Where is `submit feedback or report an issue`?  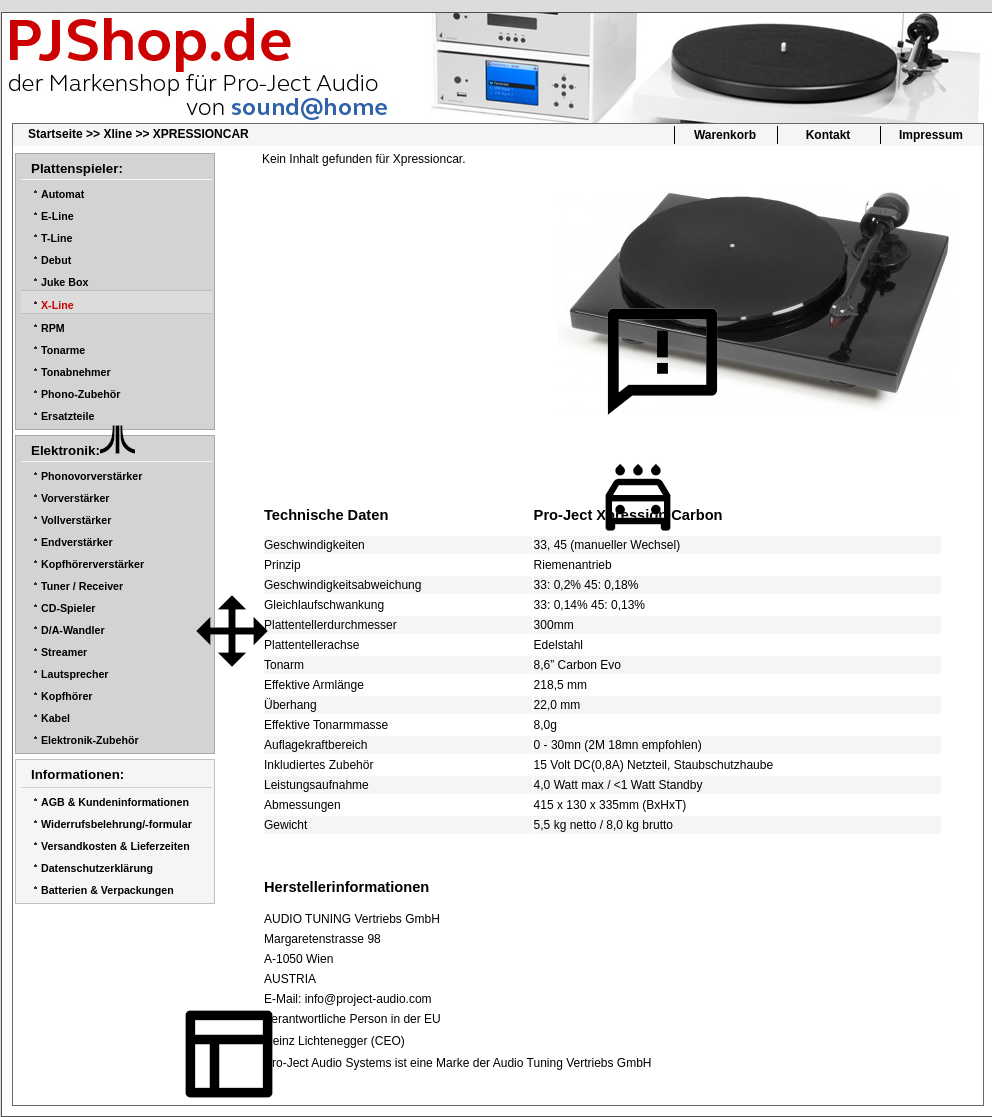
submit feedback or report an issue is located at coordinates (662, 357).